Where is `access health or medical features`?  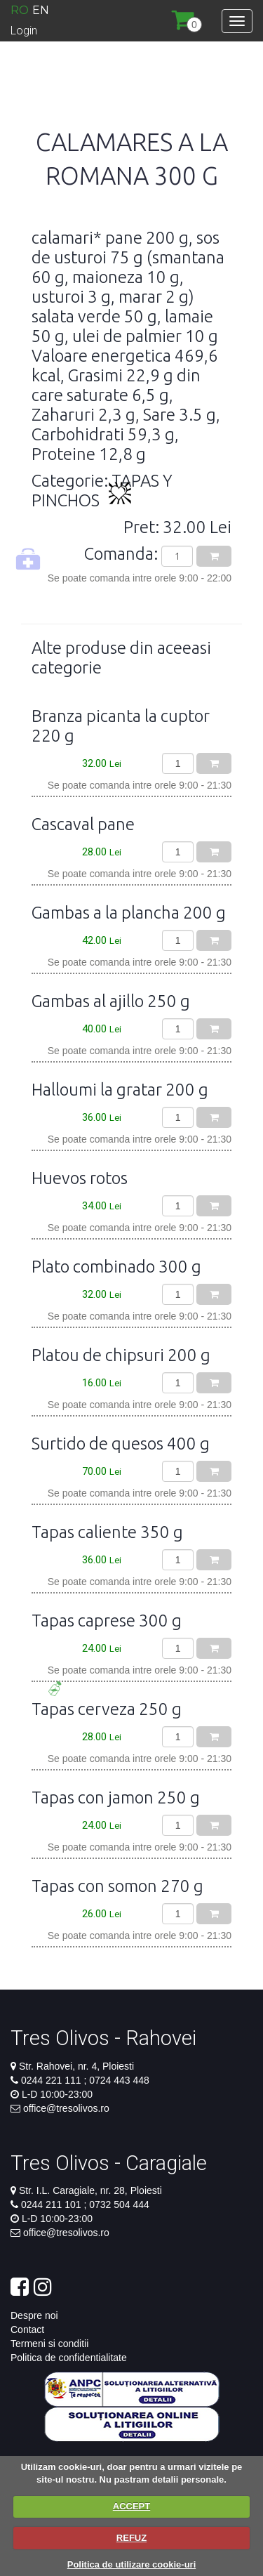 access health or medical features is located at coordinates (28, 558).